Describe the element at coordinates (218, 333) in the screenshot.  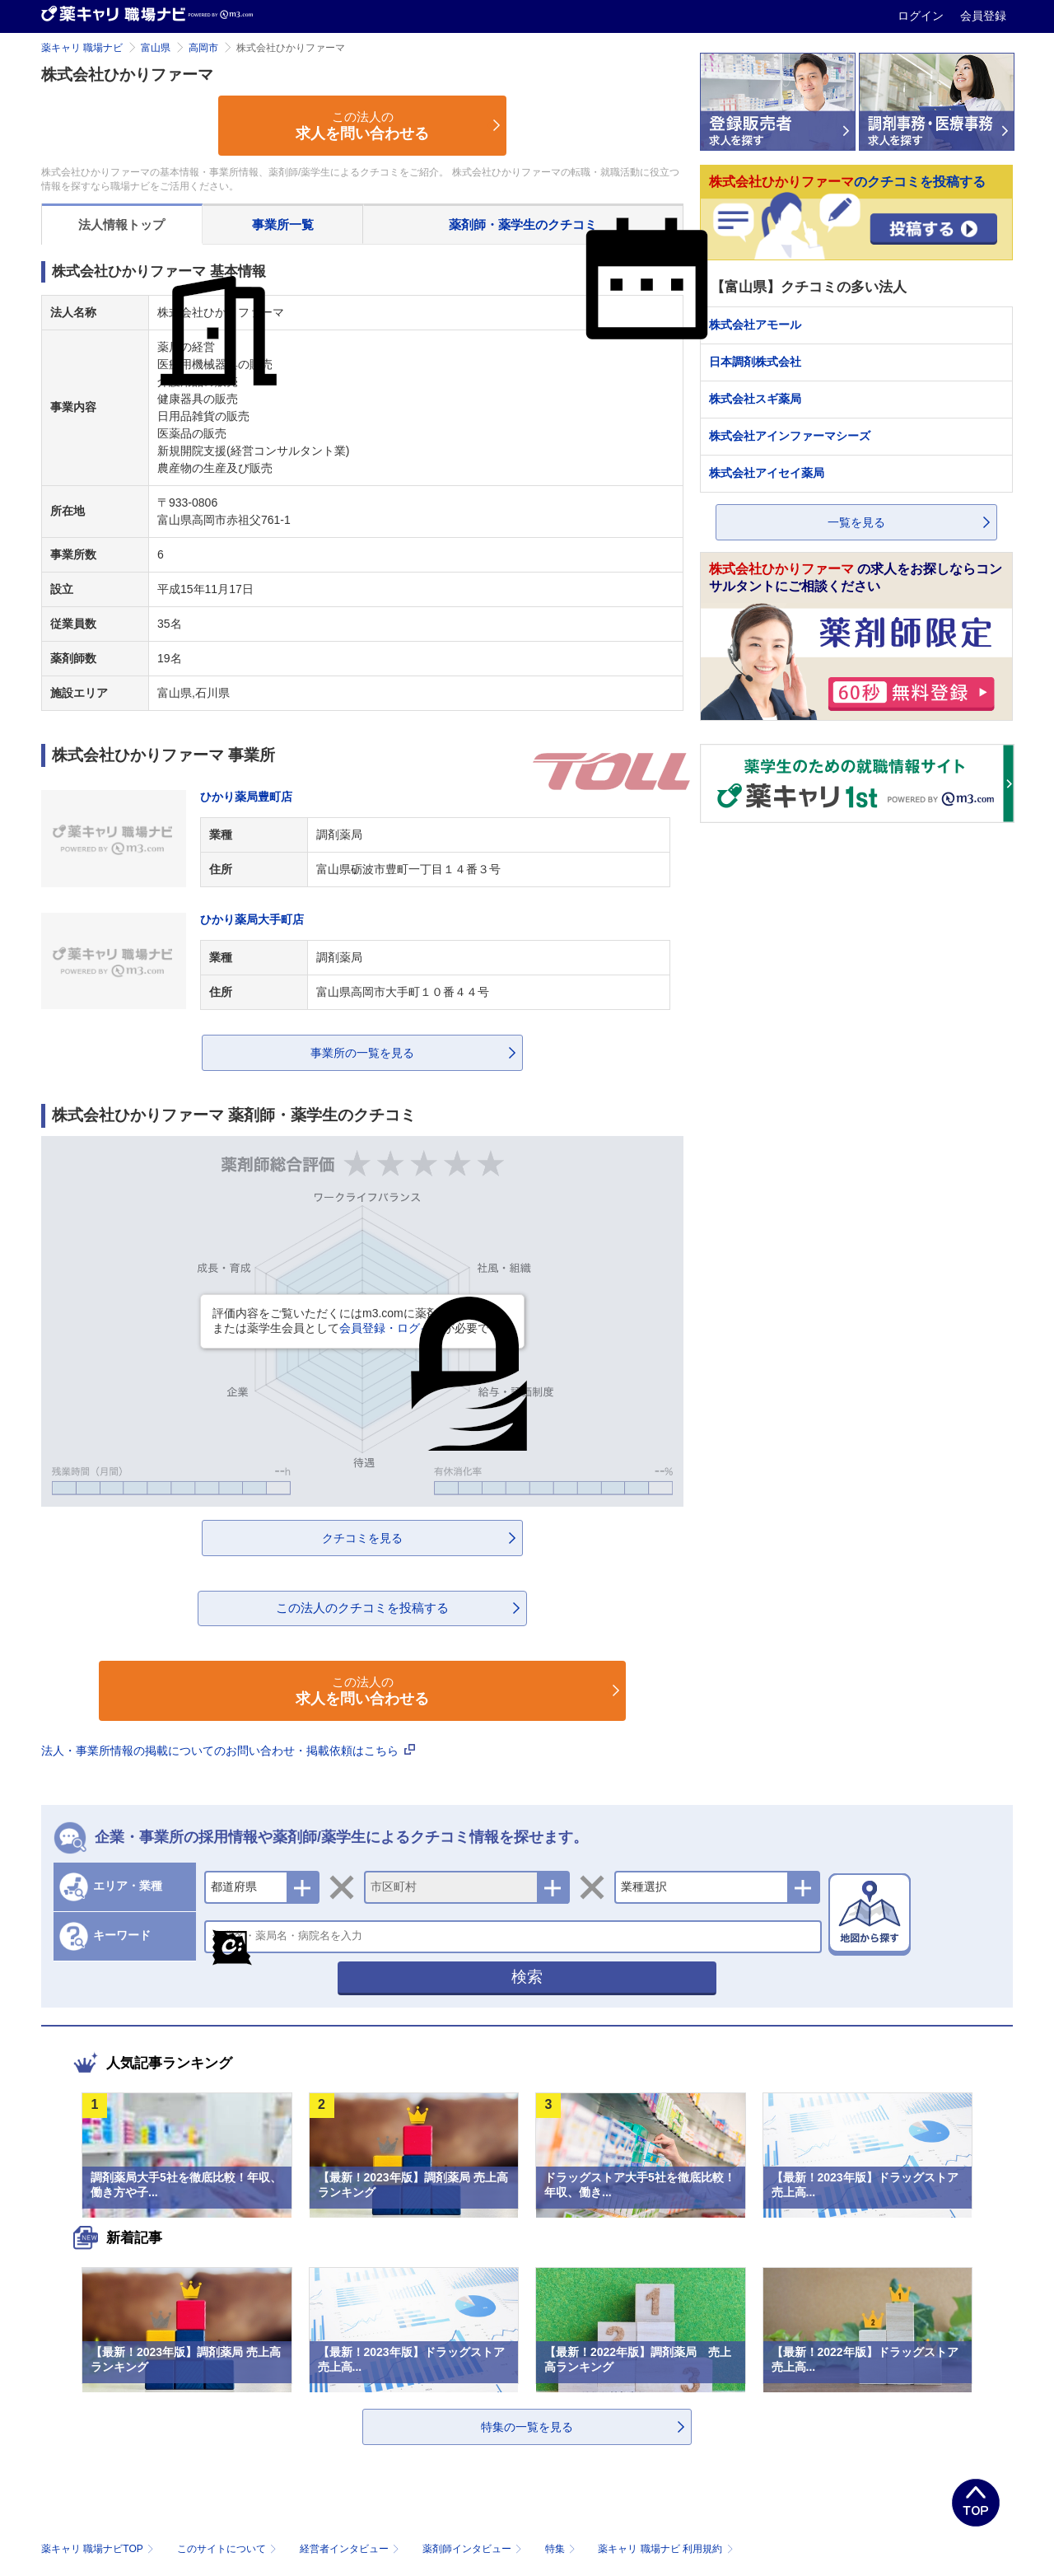
I see `log out or exit the application` at that location.